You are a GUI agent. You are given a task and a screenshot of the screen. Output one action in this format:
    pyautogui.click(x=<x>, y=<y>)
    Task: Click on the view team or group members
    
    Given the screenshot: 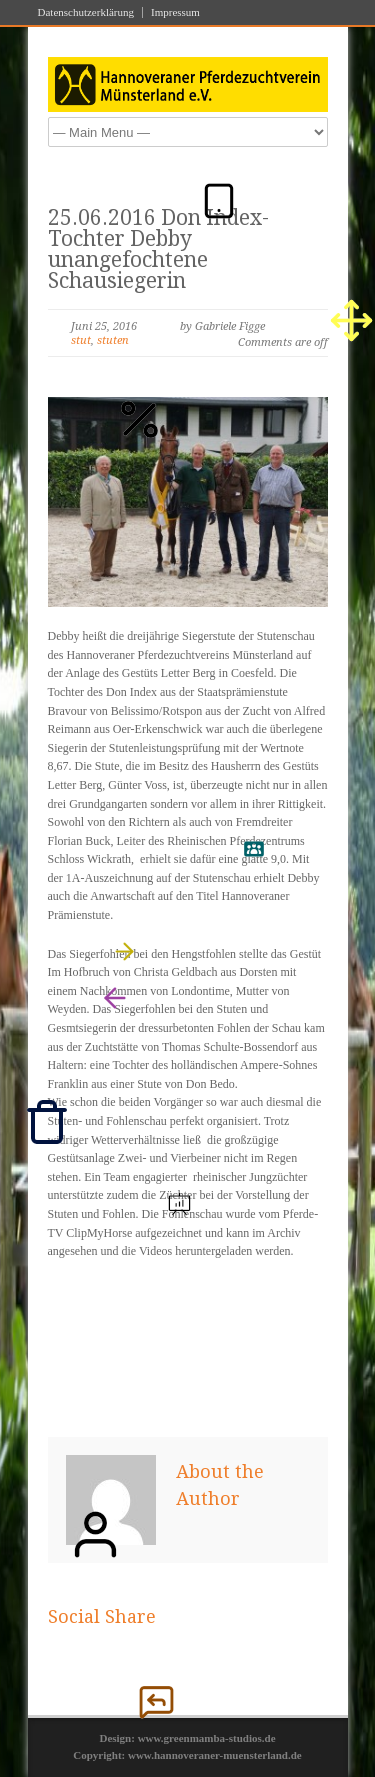 What is the action you would take?
    pyautogui.click(x=254, y=849)
    